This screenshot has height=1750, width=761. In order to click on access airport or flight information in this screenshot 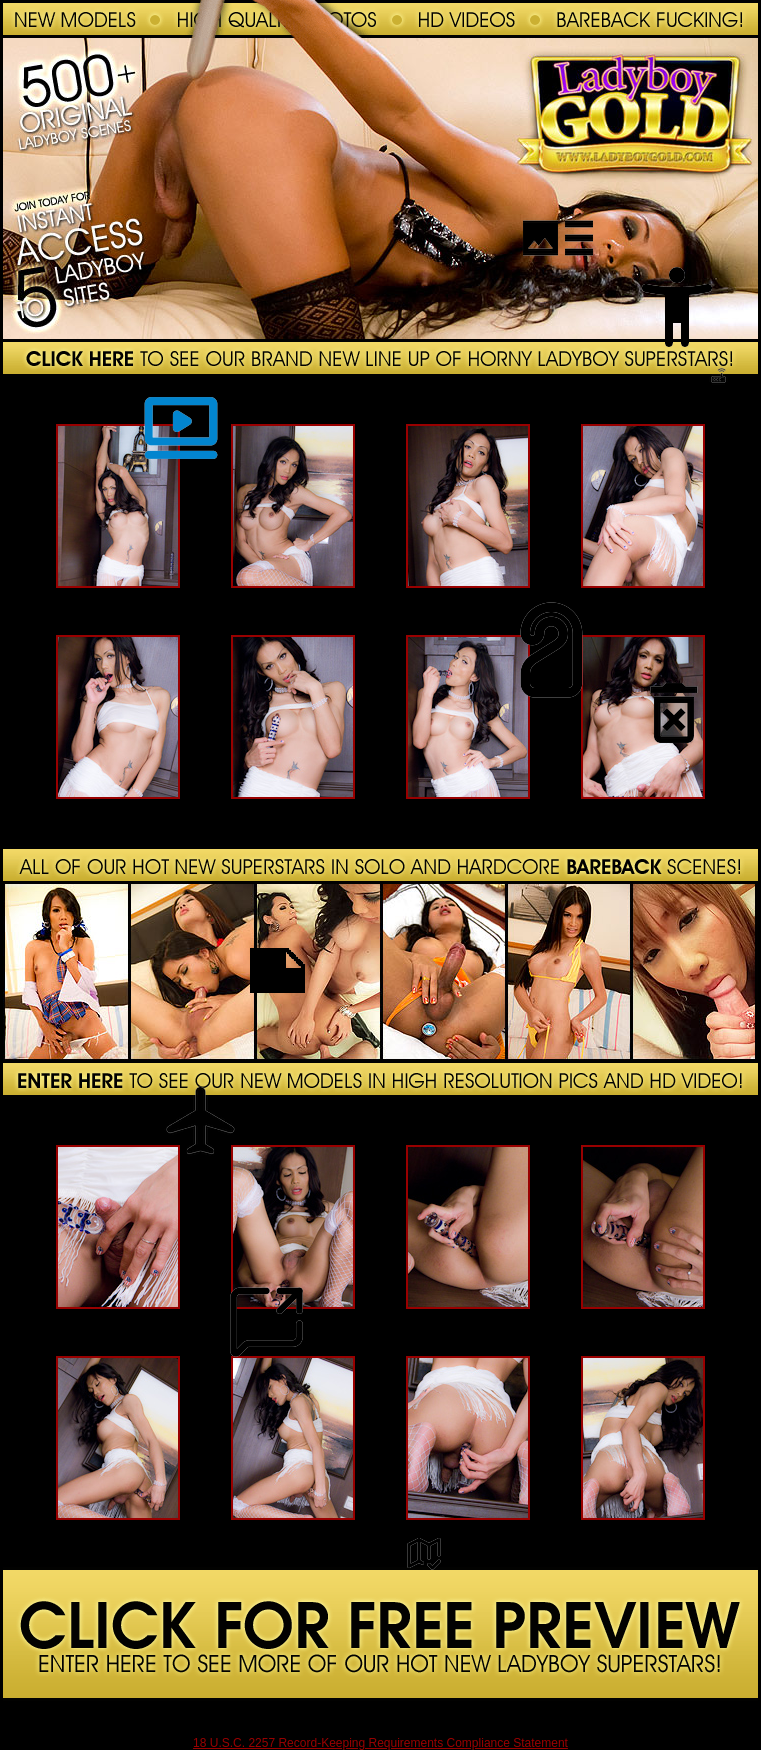, I will do `click(200, 1120)`.